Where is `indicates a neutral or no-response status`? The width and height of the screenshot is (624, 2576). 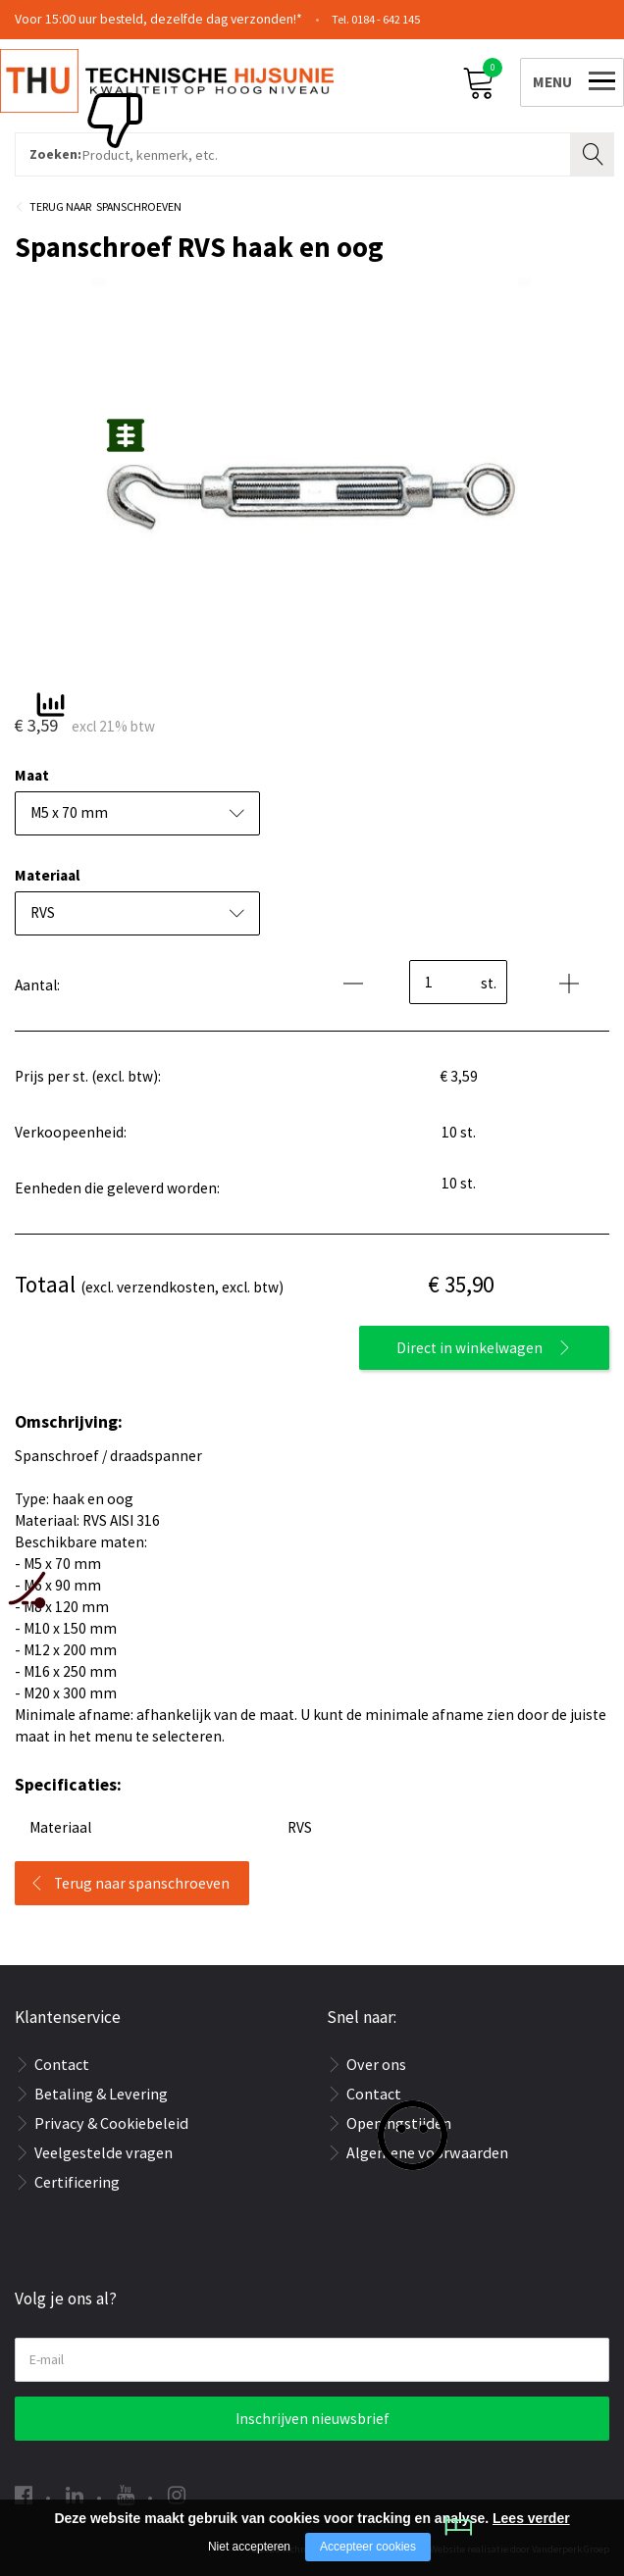 indicates a neutral or no-response status is located at coordinates (412, 2135).